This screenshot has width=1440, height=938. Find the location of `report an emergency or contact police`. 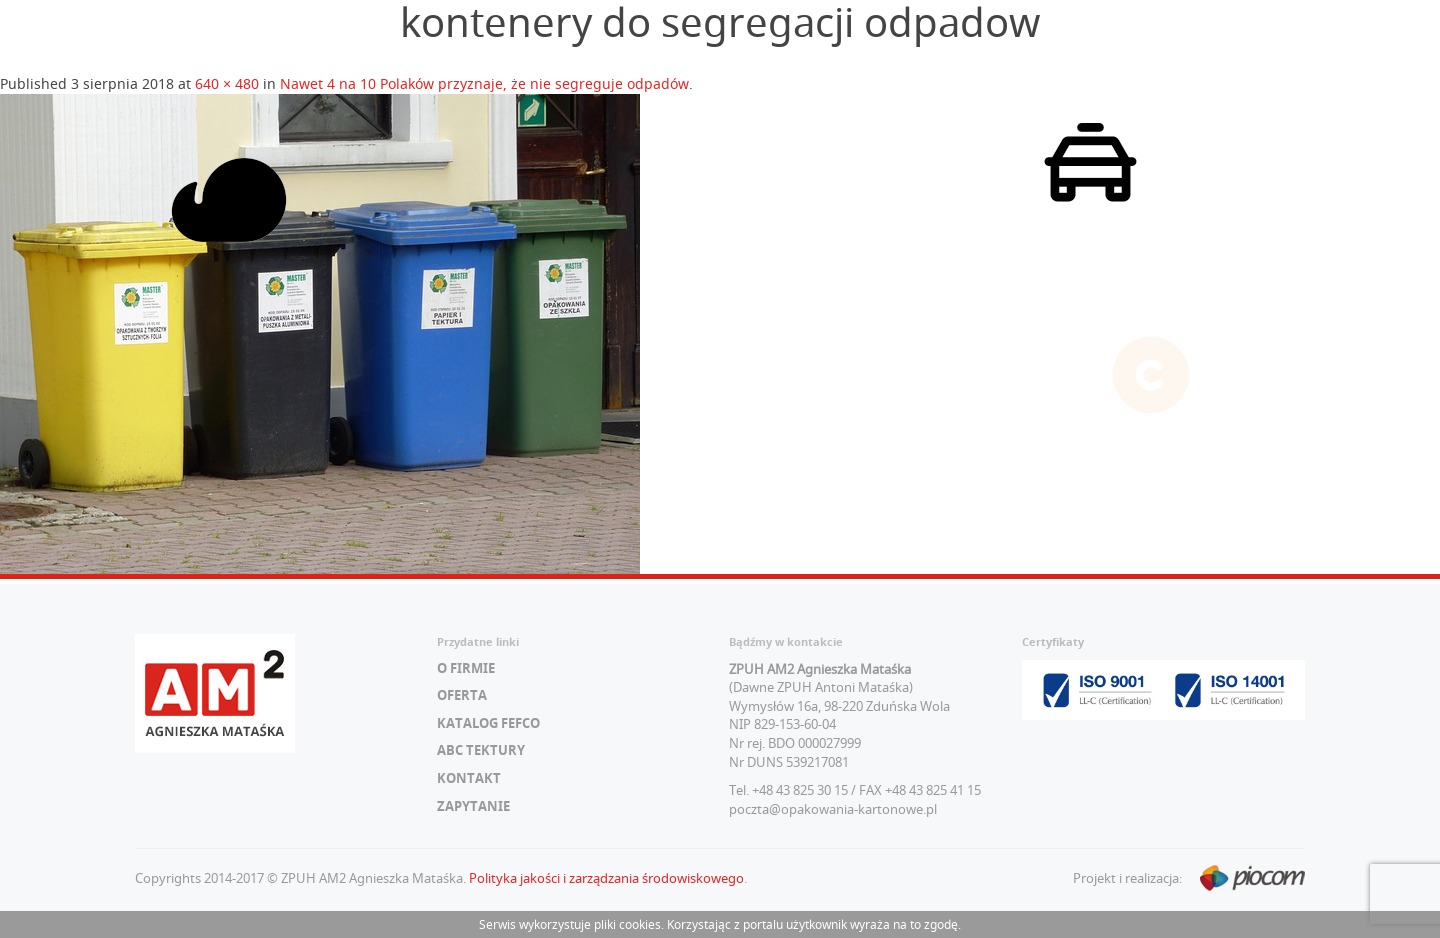

report an emergency or contact police is located at coordinates (1090, 167).